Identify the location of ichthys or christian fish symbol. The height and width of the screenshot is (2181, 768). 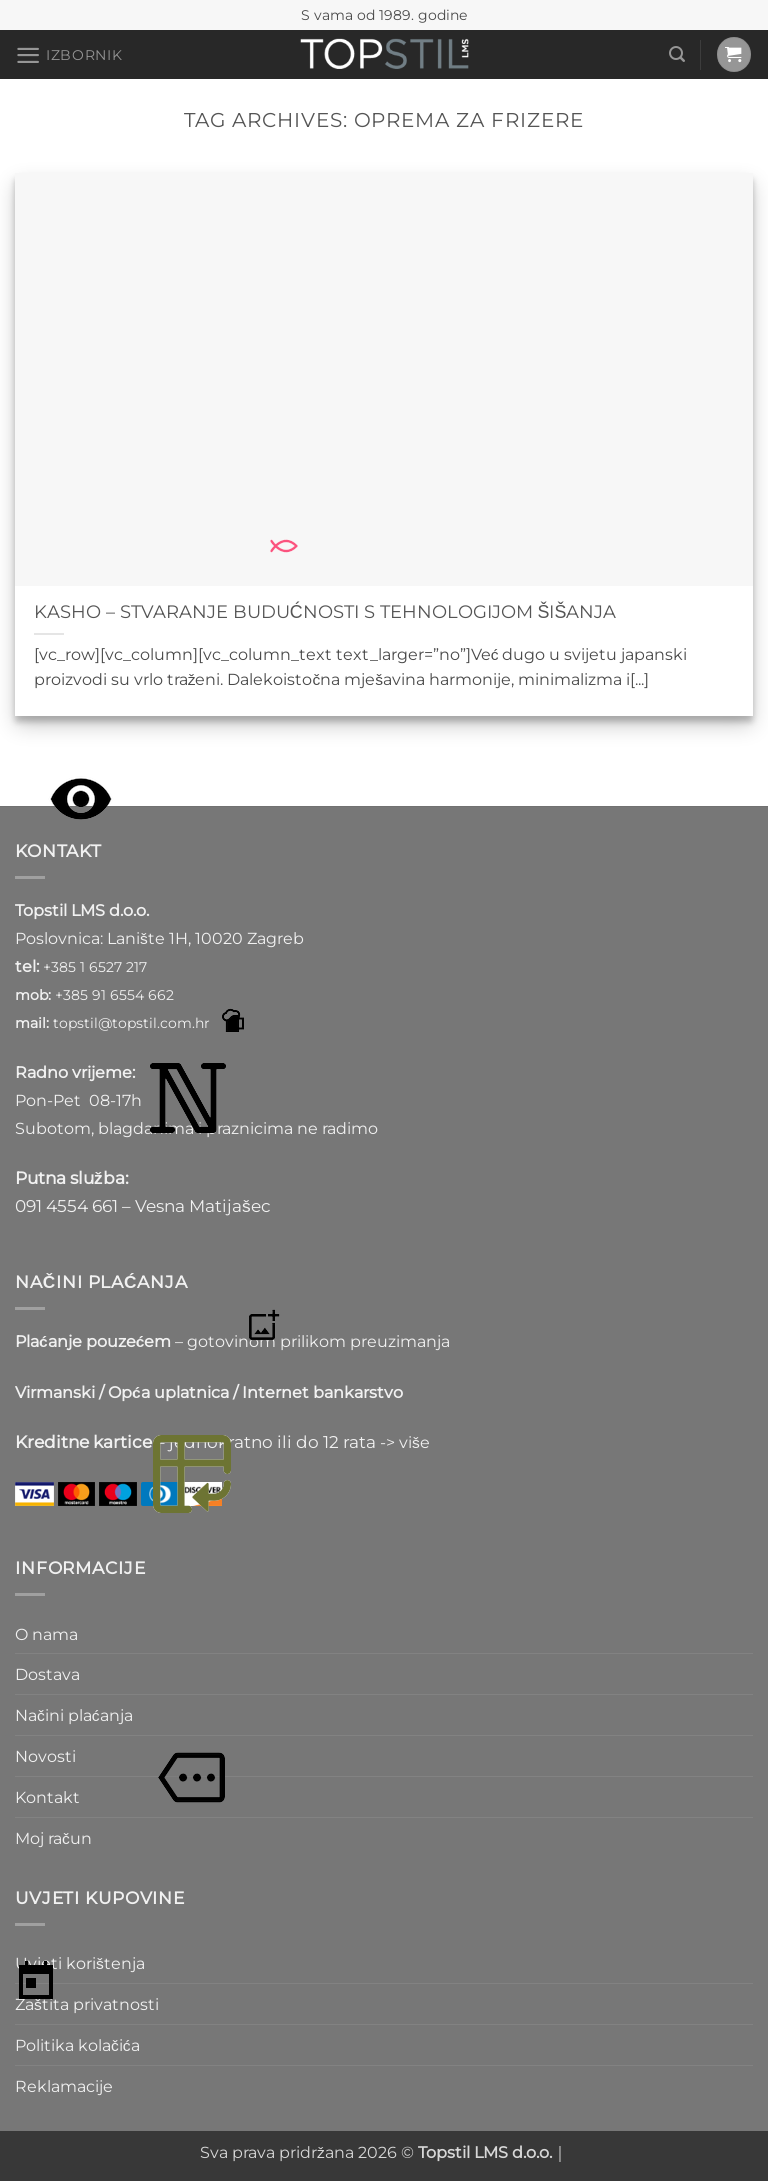
(284, 546).